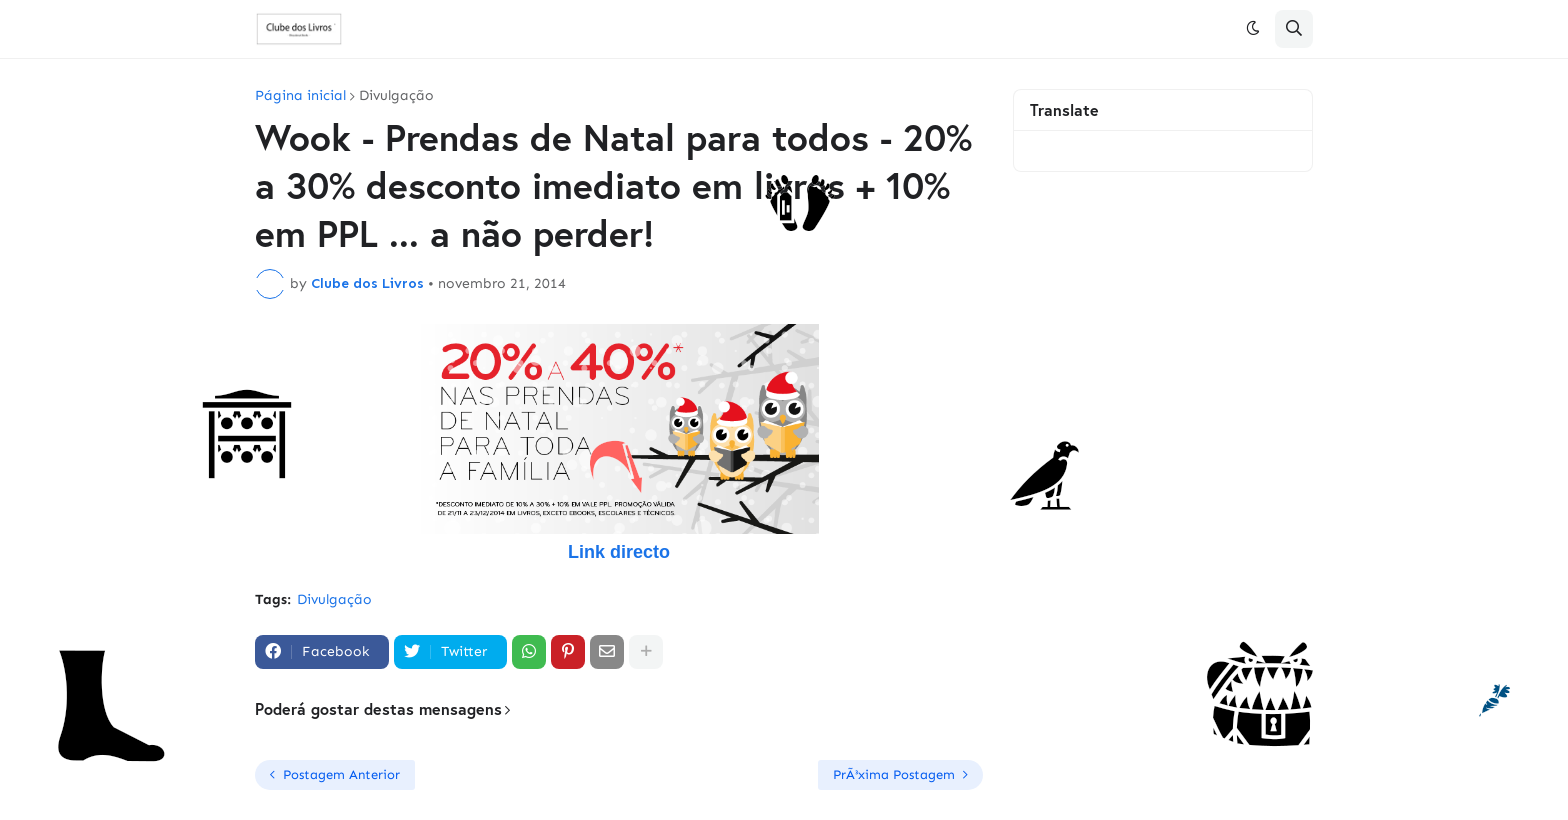 The width and height of the screenshot is (1568, 820). I want to click on a trapped or dangerous treasure chest in a game, so click(1260, 694).